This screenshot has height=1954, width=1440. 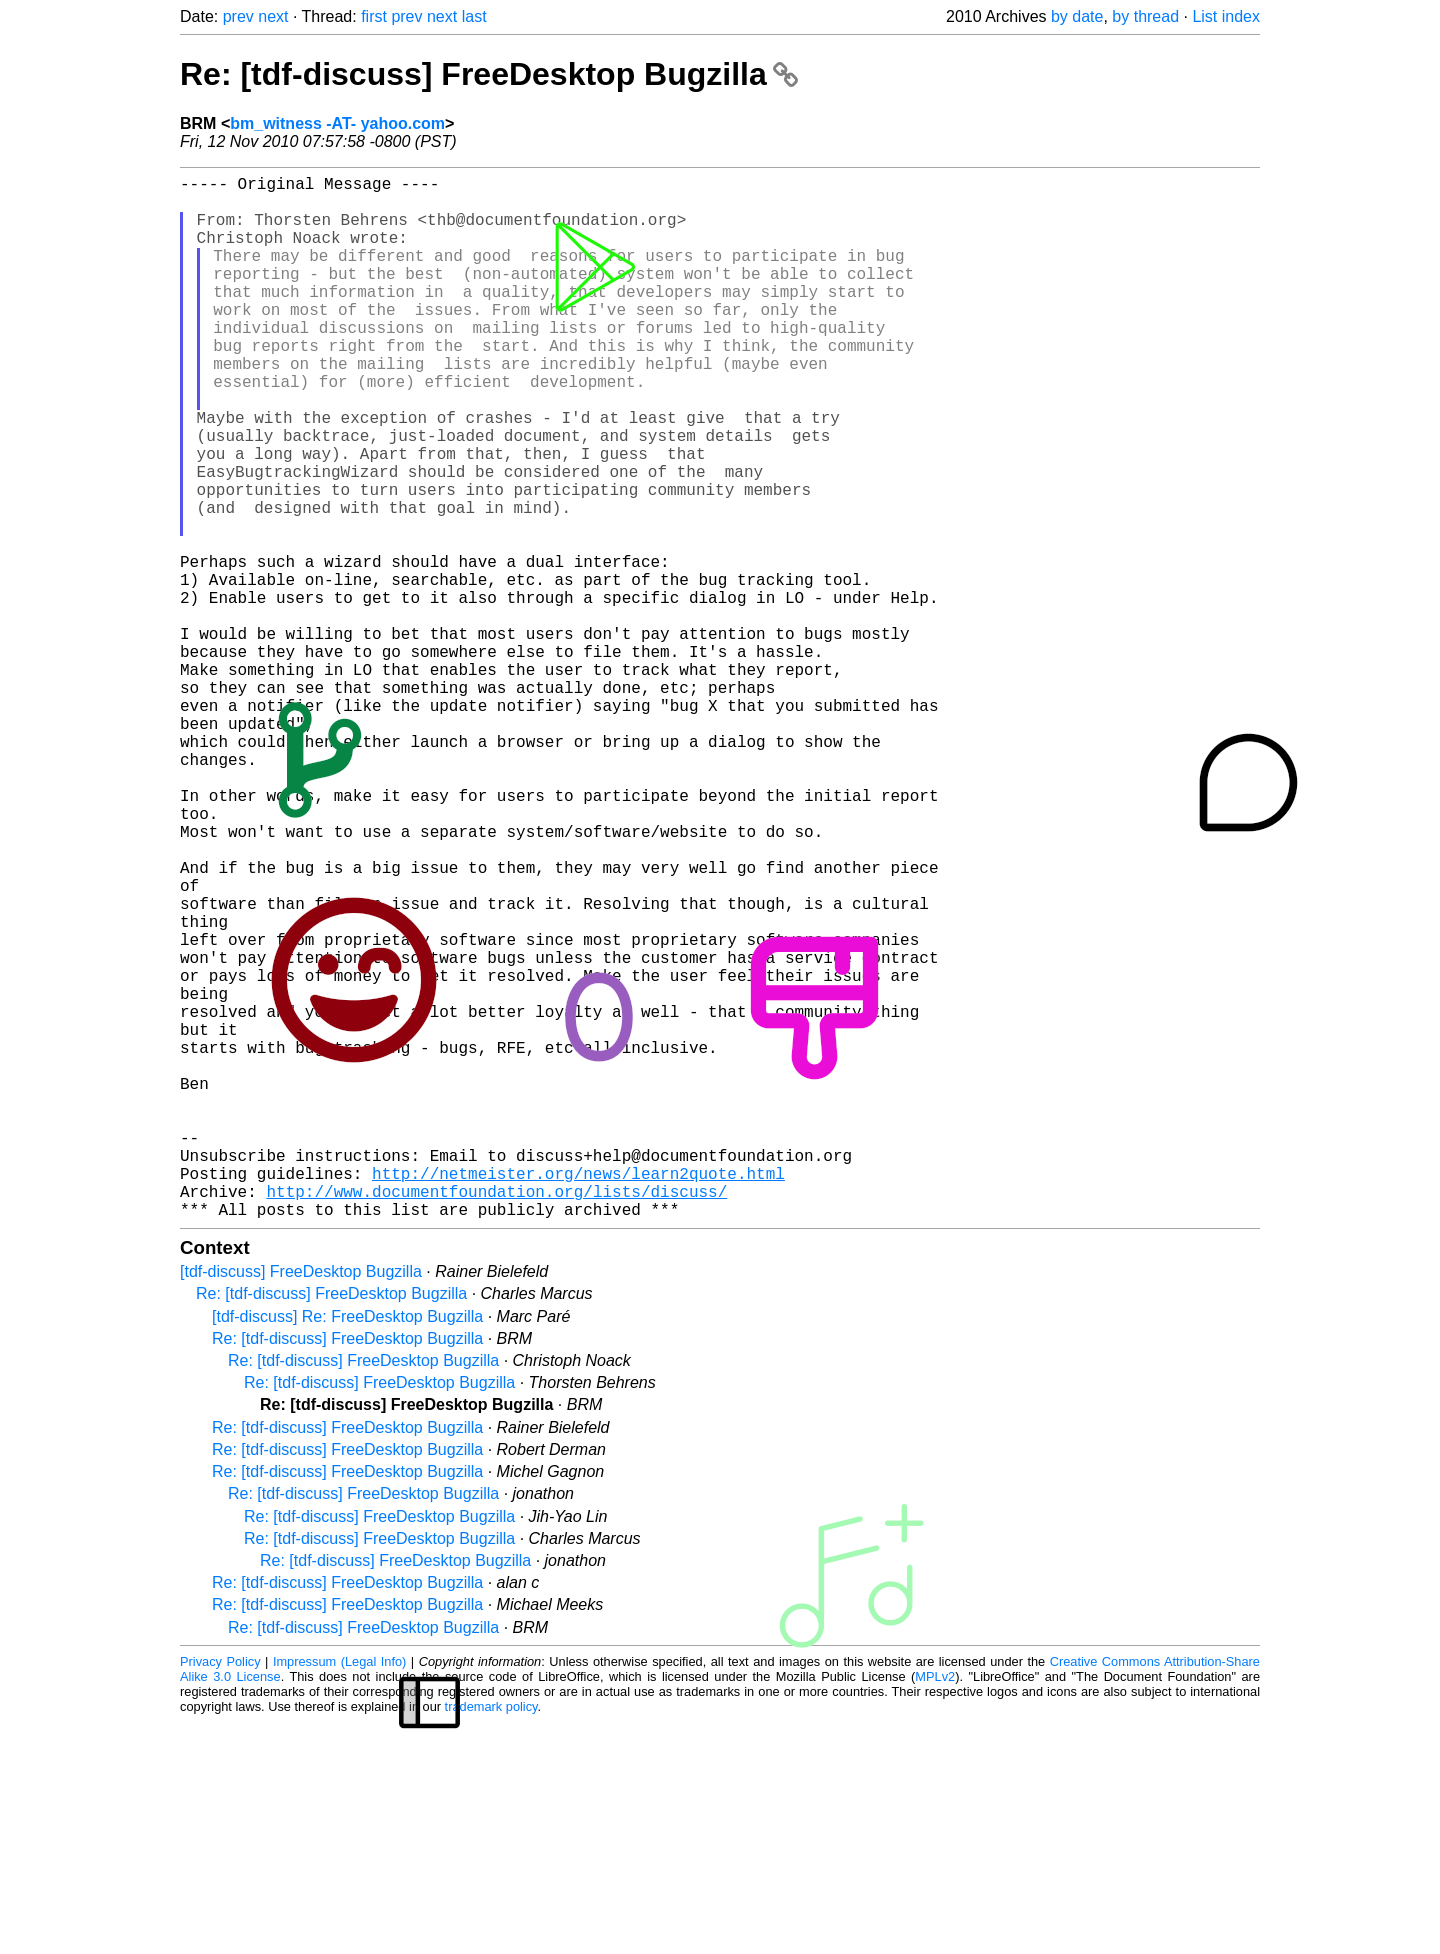 I want to click on insert a winking emoji into text, so click(x=354, y=980).